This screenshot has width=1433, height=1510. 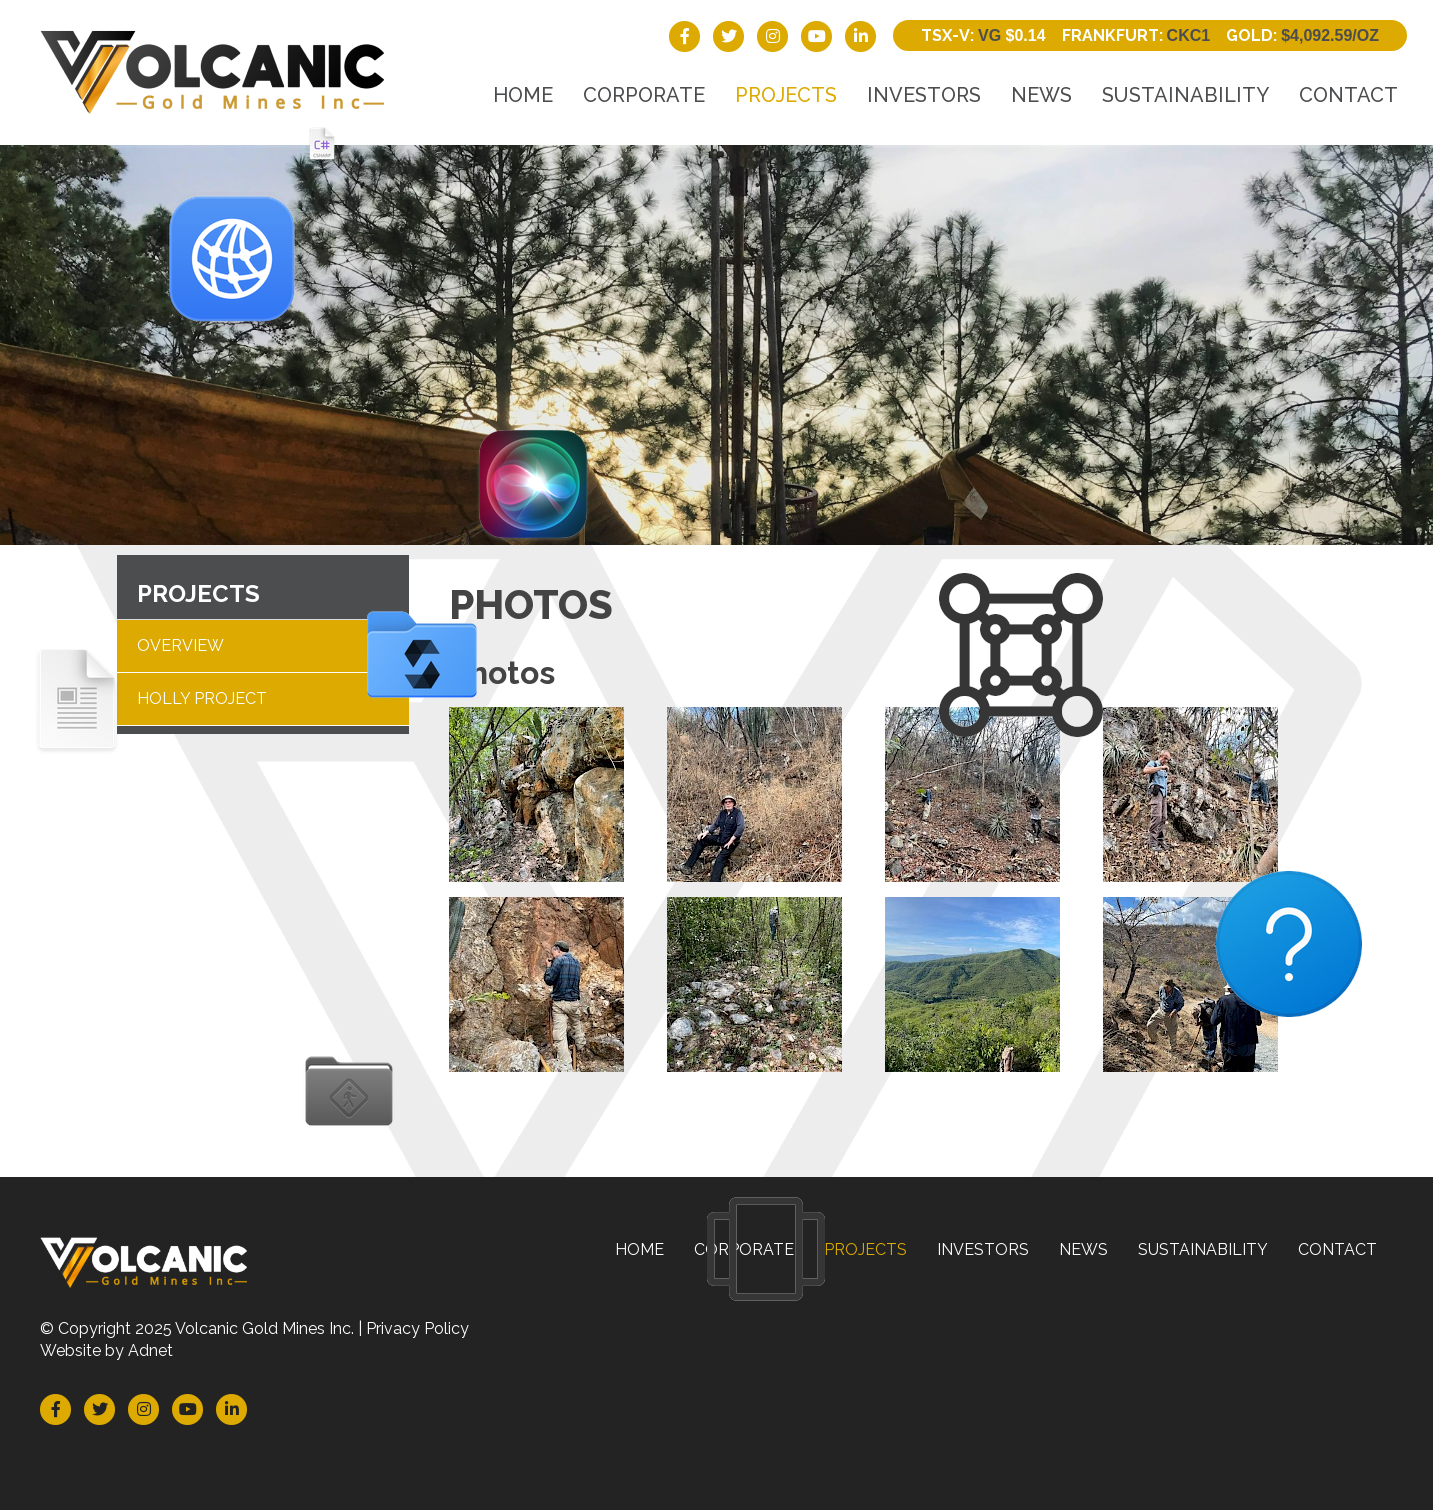 I want to click on manage web apps and browser-based applications, so click(x=232, y=261).